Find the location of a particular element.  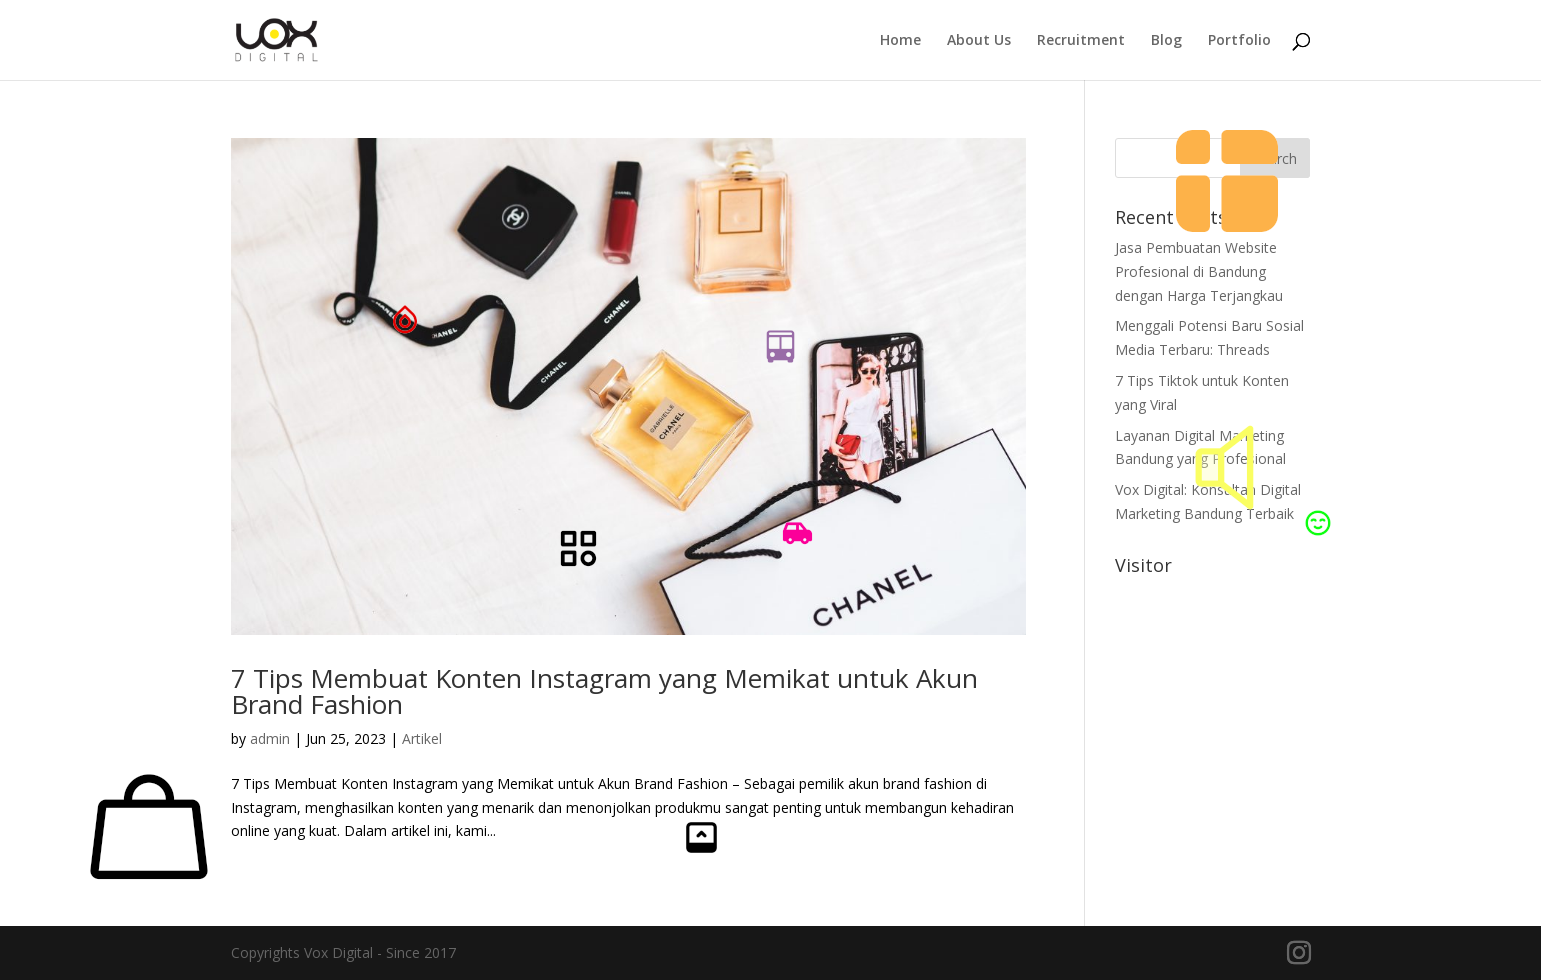

browse categories or sections is located at coordinates (578, 548).